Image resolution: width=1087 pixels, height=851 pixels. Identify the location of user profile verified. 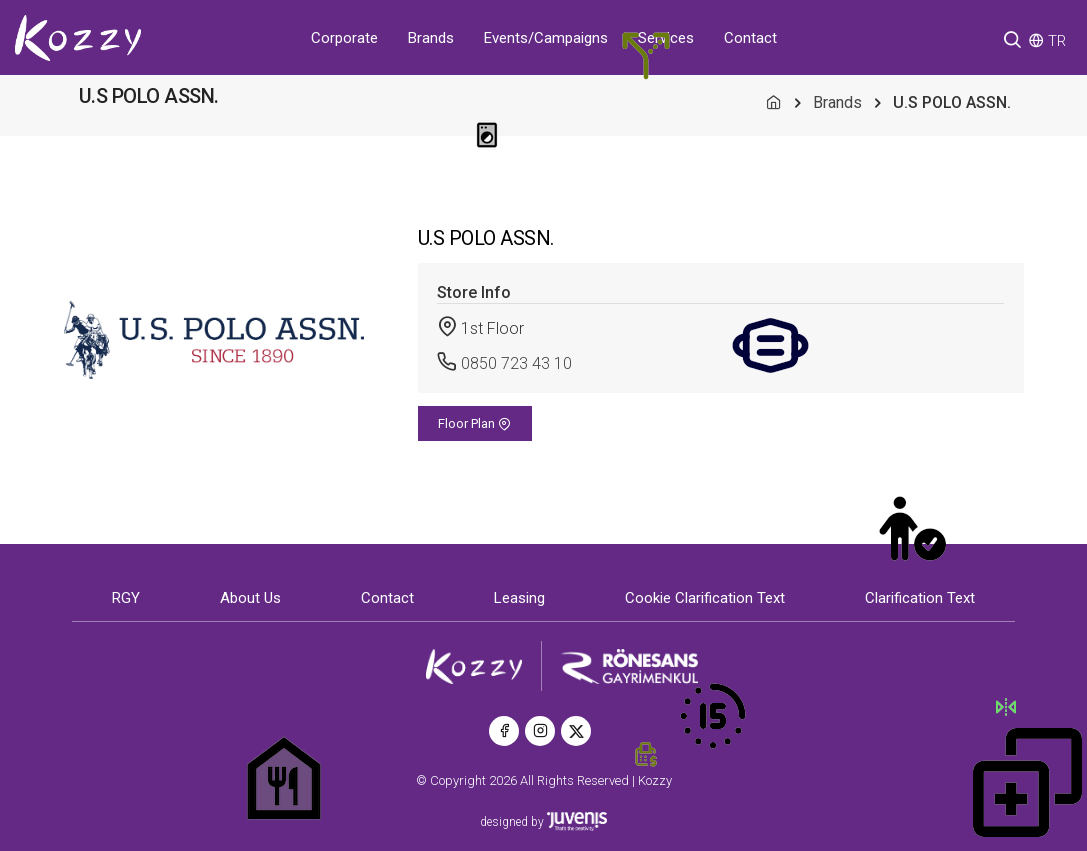
(910, 528).